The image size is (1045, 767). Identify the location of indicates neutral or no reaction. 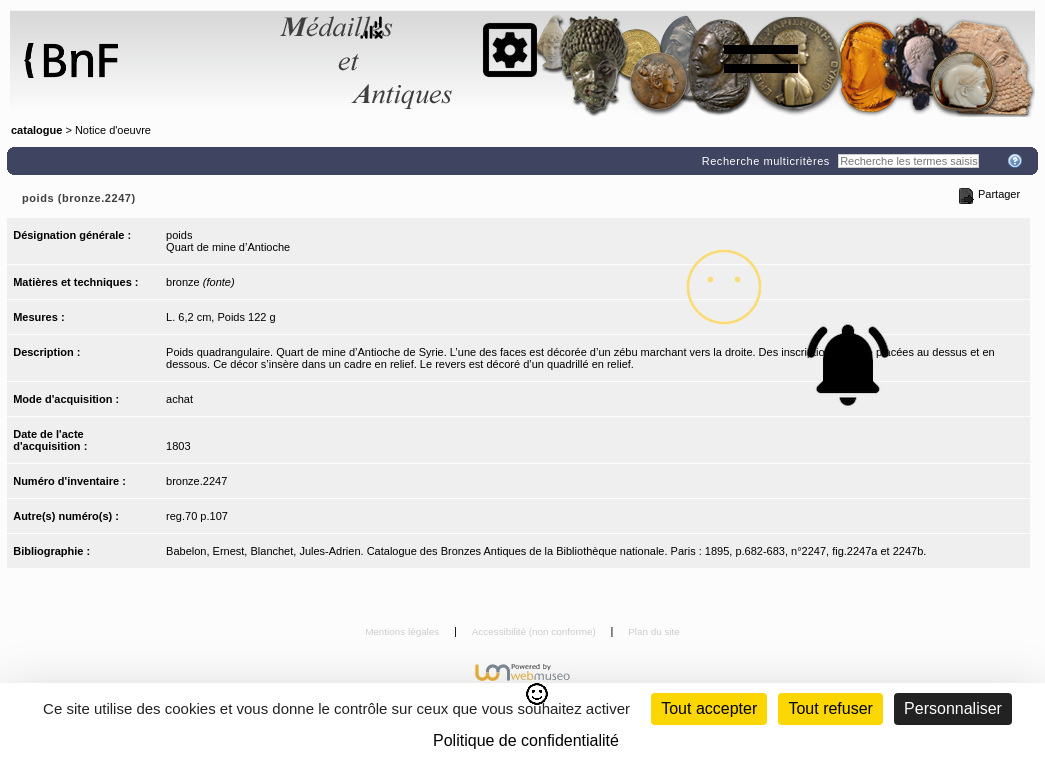
(724, 287).